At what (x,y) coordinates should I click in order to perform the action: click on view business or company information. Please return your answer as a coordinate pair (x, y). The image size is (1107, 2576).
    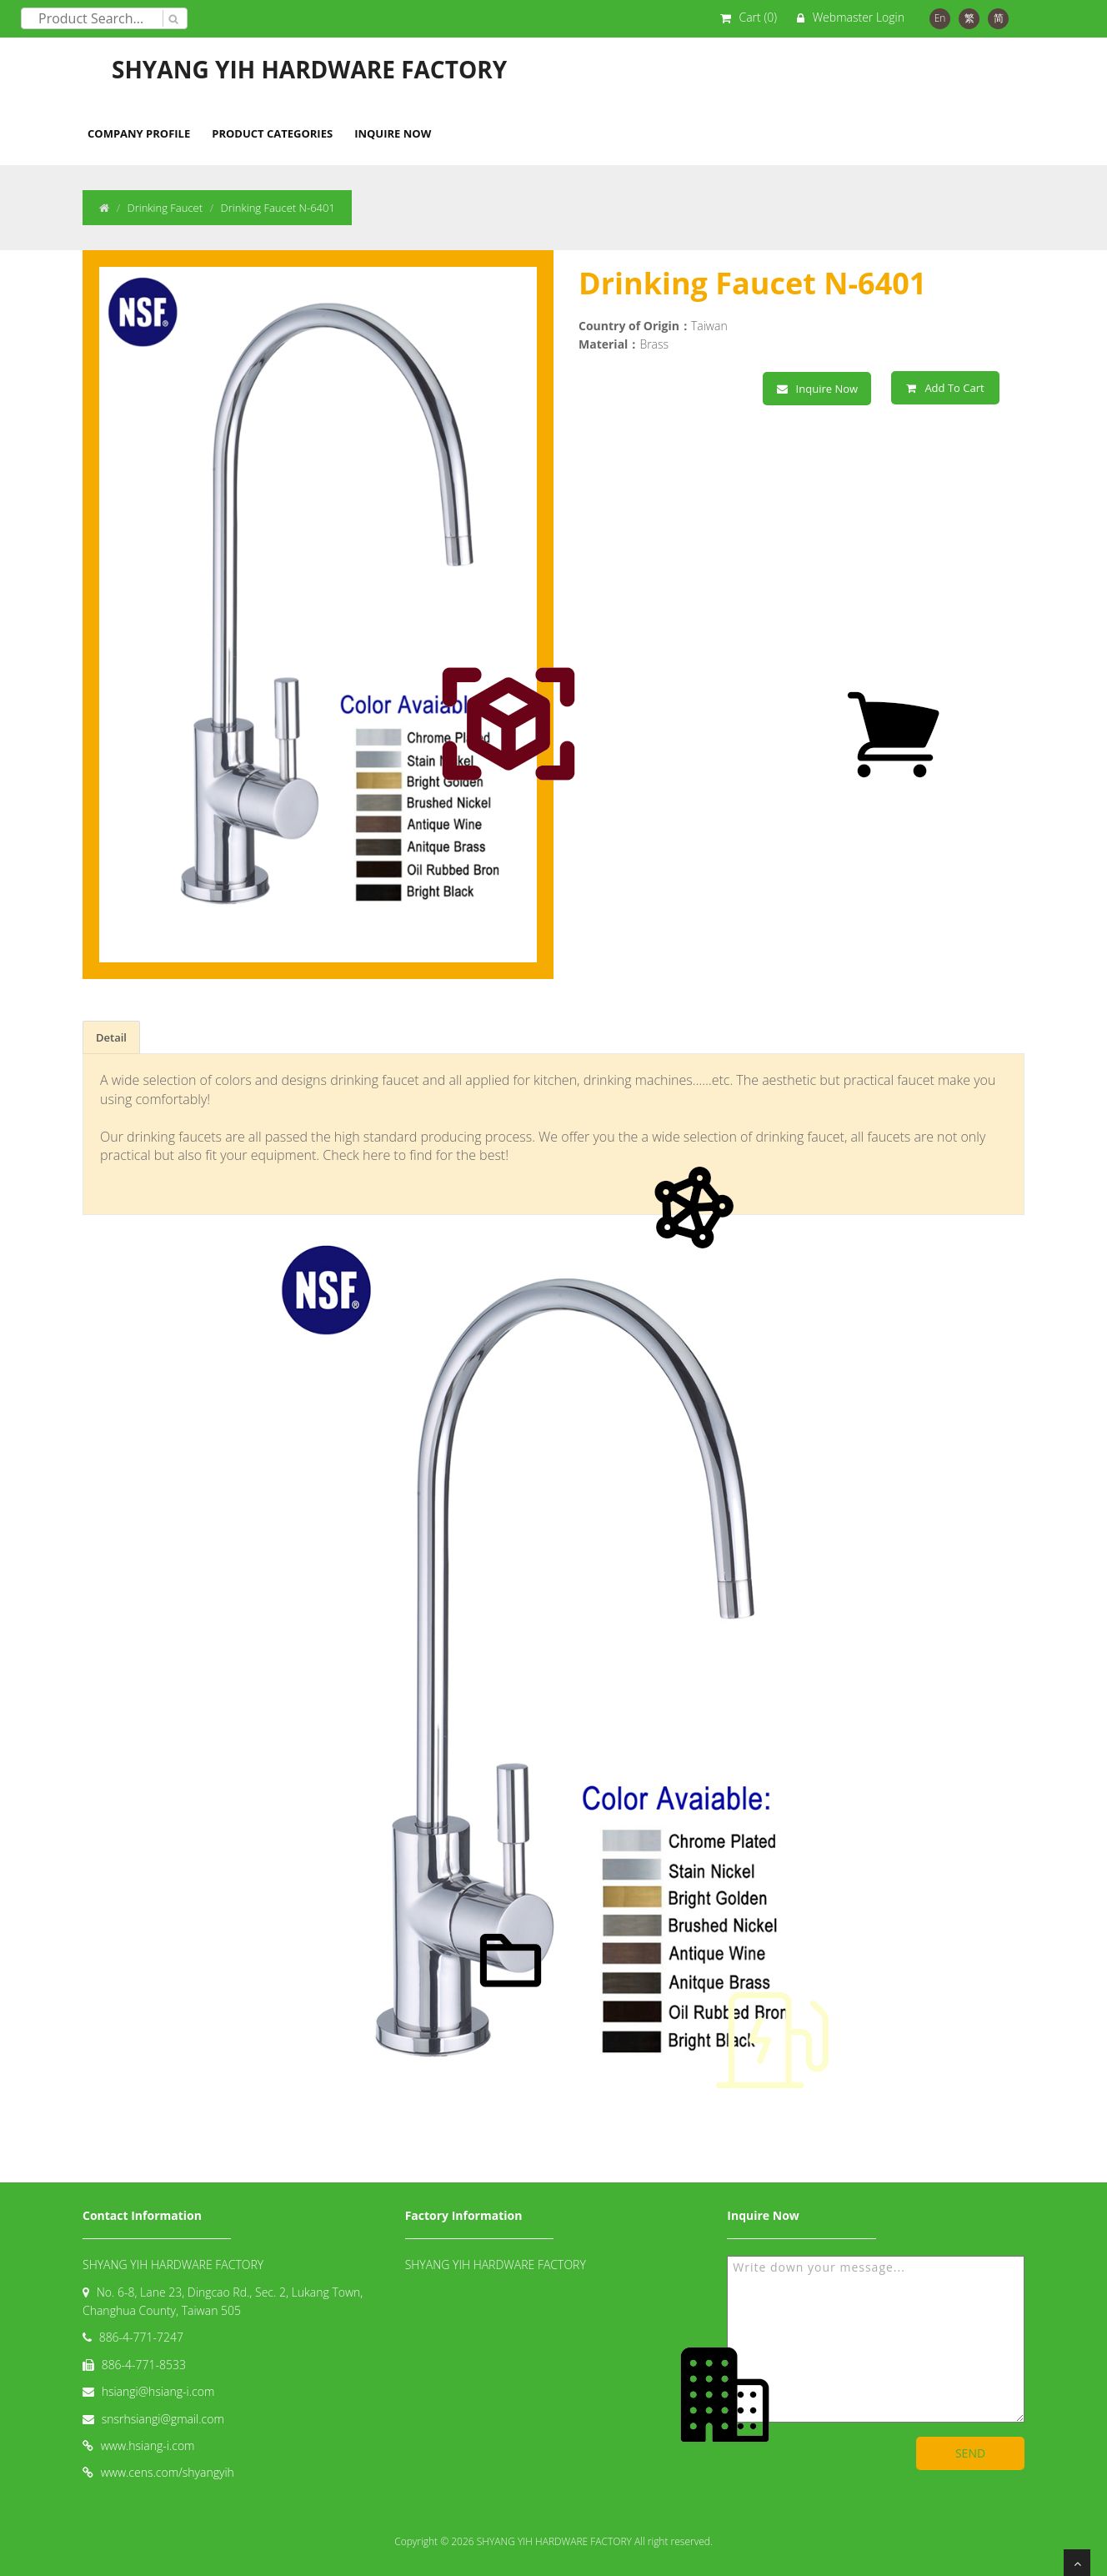
    Looking at the image, I should click on (724, 2394).